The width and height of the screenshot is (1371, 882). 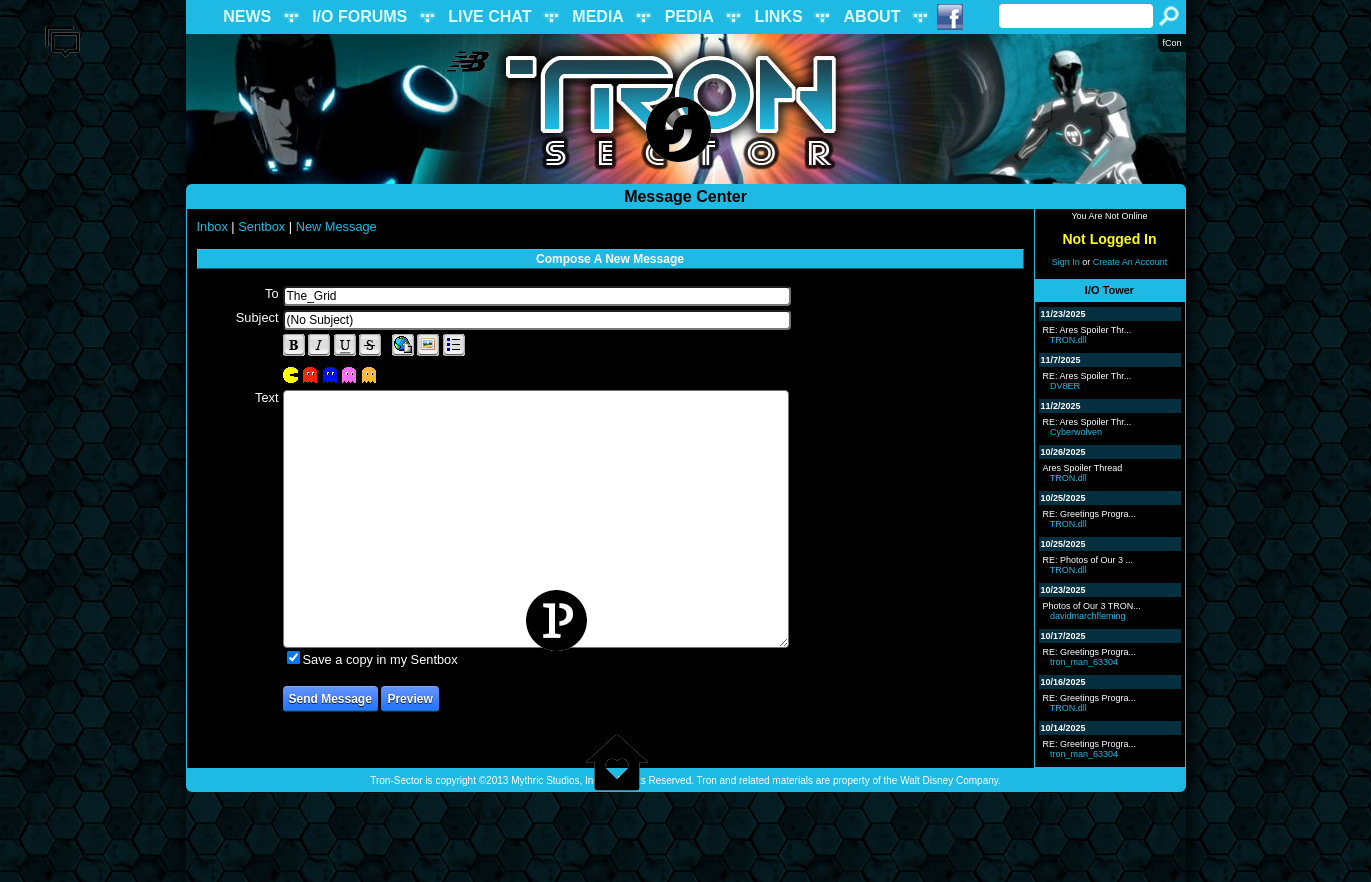 I want to click on open the Starling Bank app, so click(x=678, y=129).